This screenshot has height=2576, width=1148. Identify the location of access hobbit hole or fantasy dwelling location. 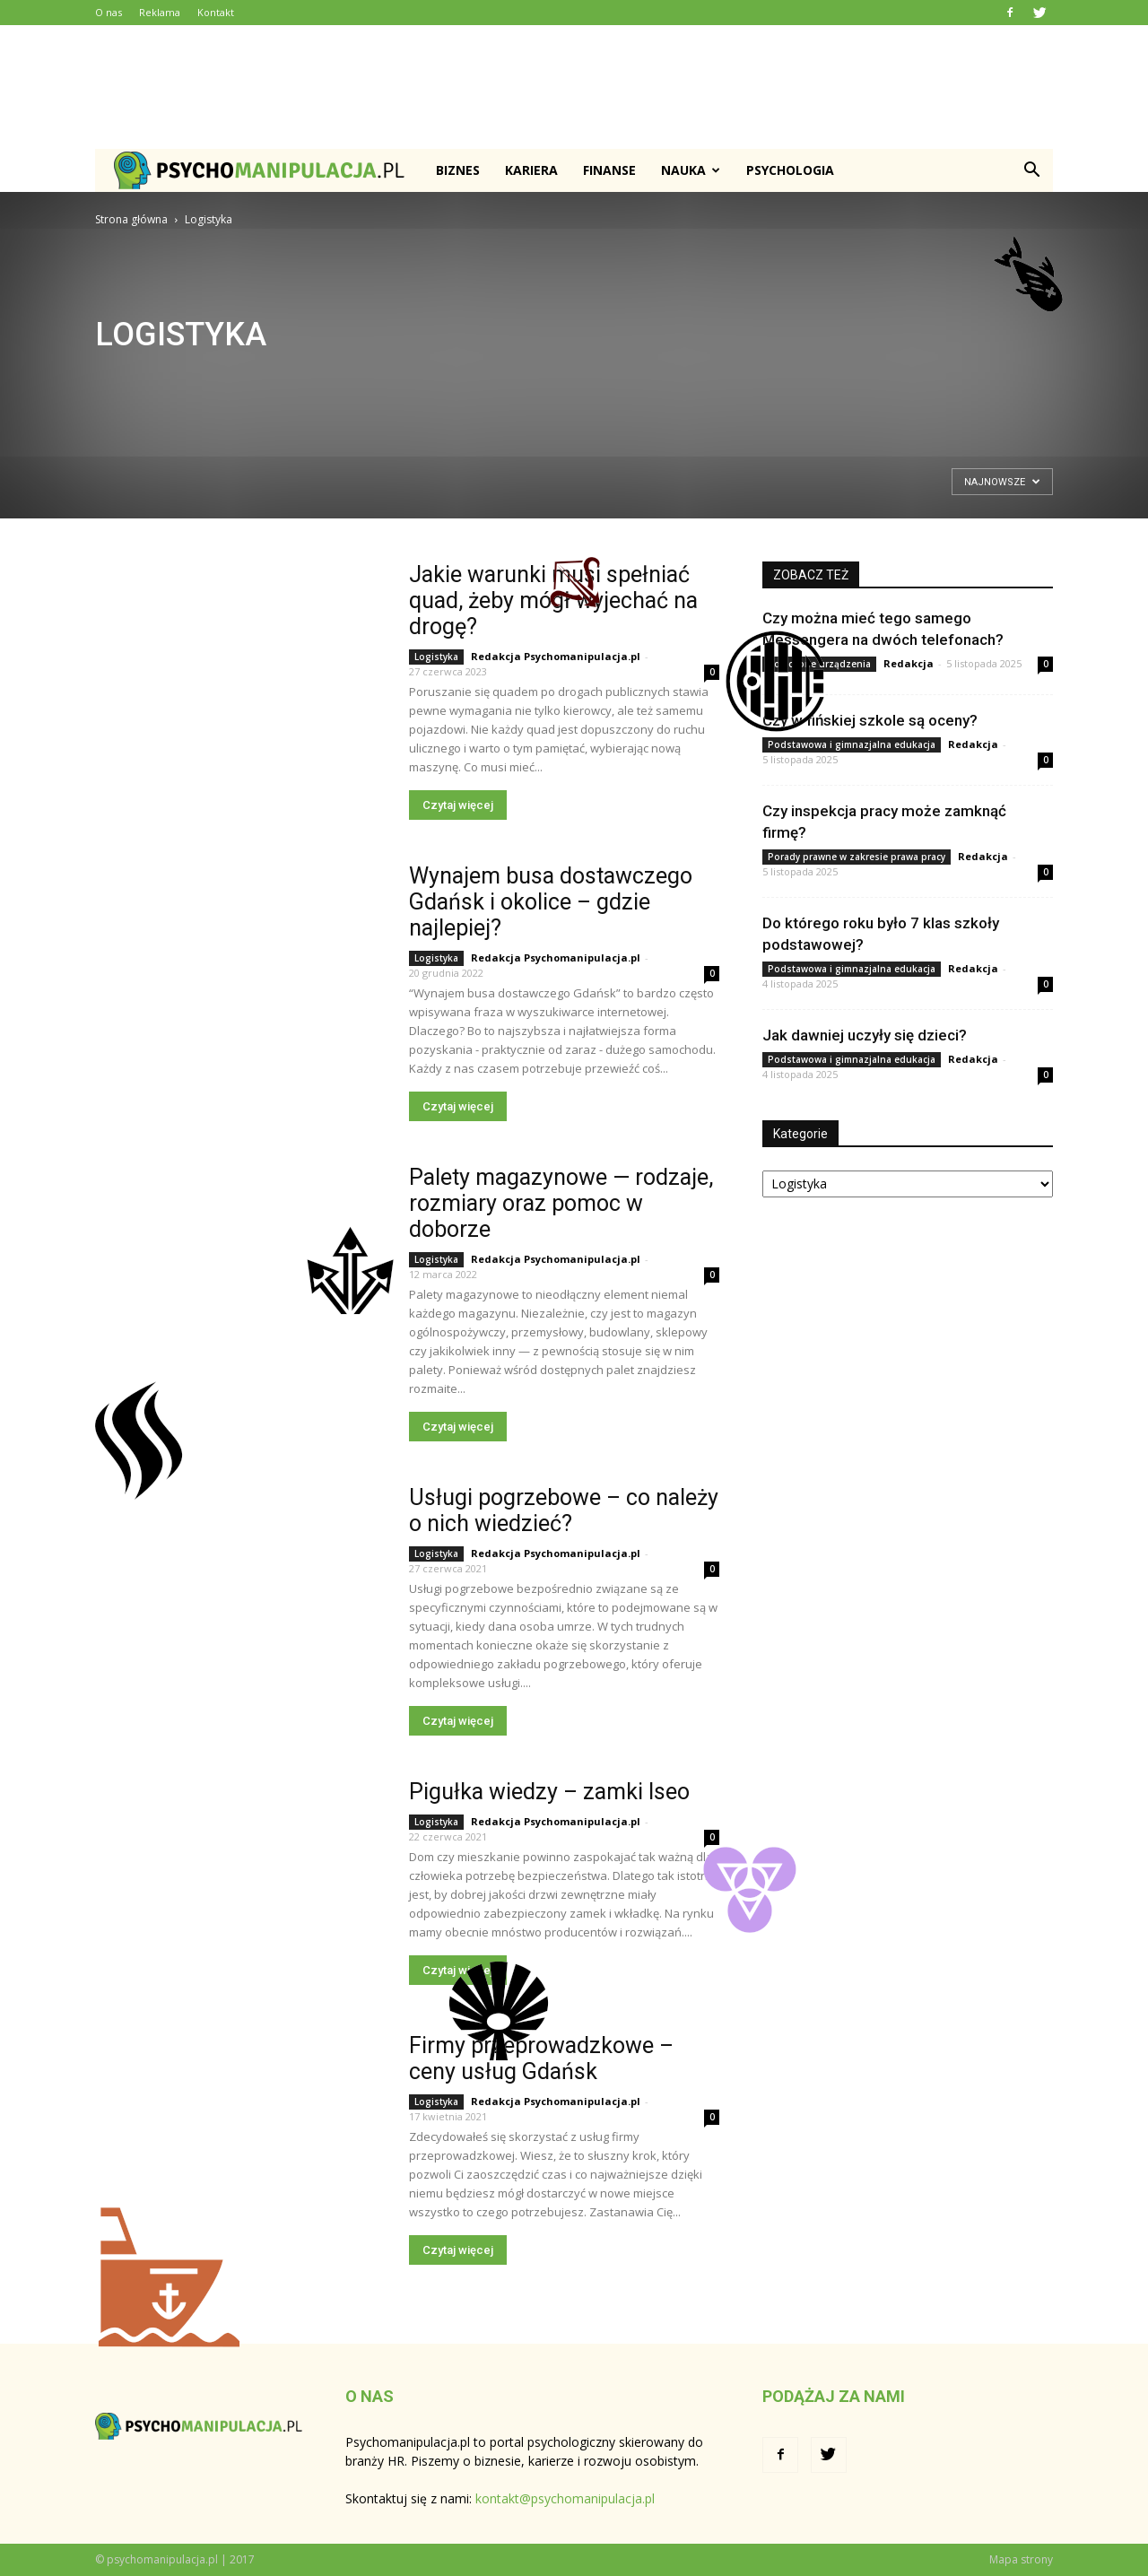
(776, 681).